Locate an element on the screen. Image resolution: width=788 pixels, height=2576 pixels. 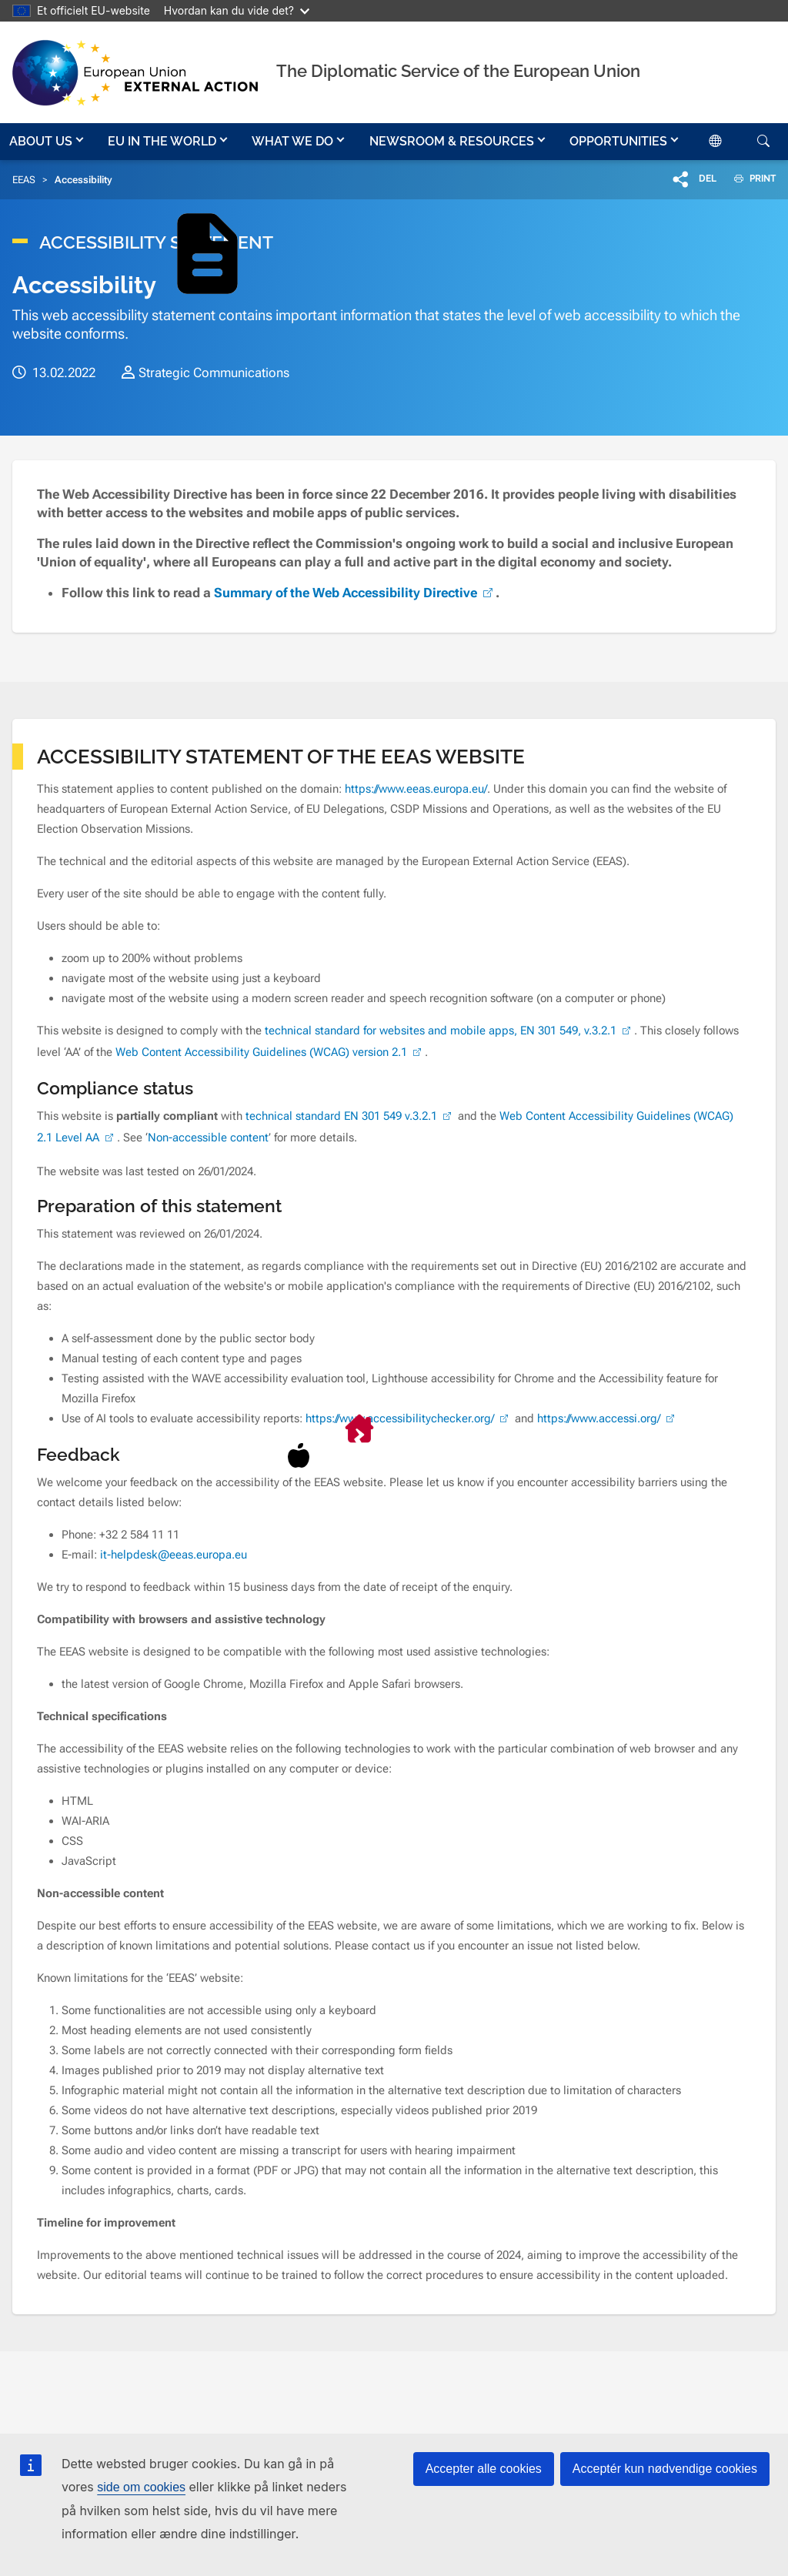
view document or text file is located at coordinates (207, 253).